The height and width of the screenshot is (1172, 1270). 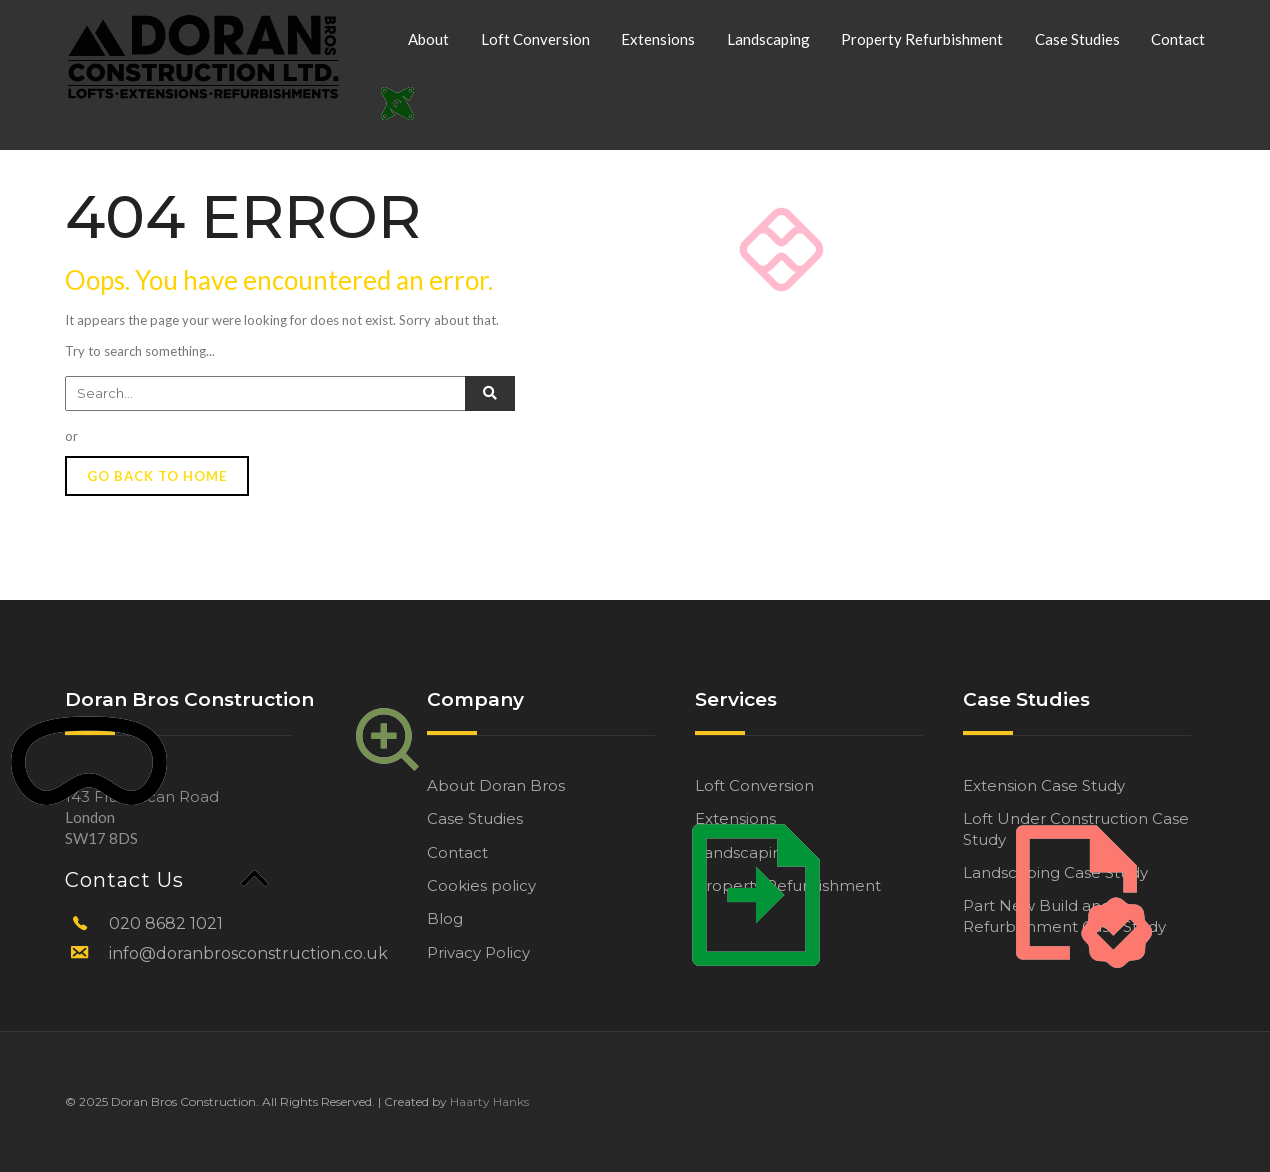 What do you see at coordinates (781, 249) in the screenshot?
I see `pix instant payment logo` at bounding box center [781, 249].